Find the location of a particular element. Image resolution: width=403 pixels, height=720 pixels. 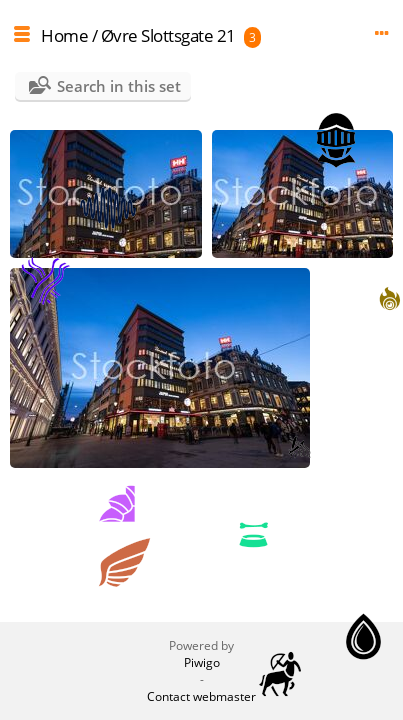

access pet feeding schedule is located at coordinates (253, 533).